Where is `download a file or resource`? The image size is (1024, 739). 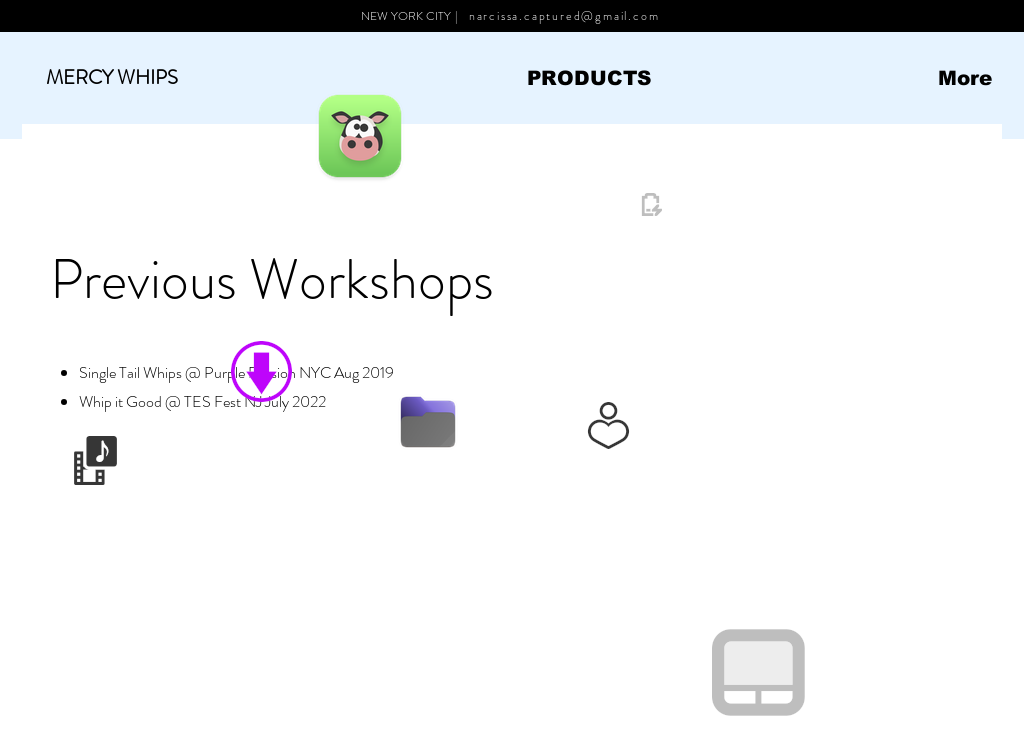
download a file or resource is located at coordinates (261, 371).